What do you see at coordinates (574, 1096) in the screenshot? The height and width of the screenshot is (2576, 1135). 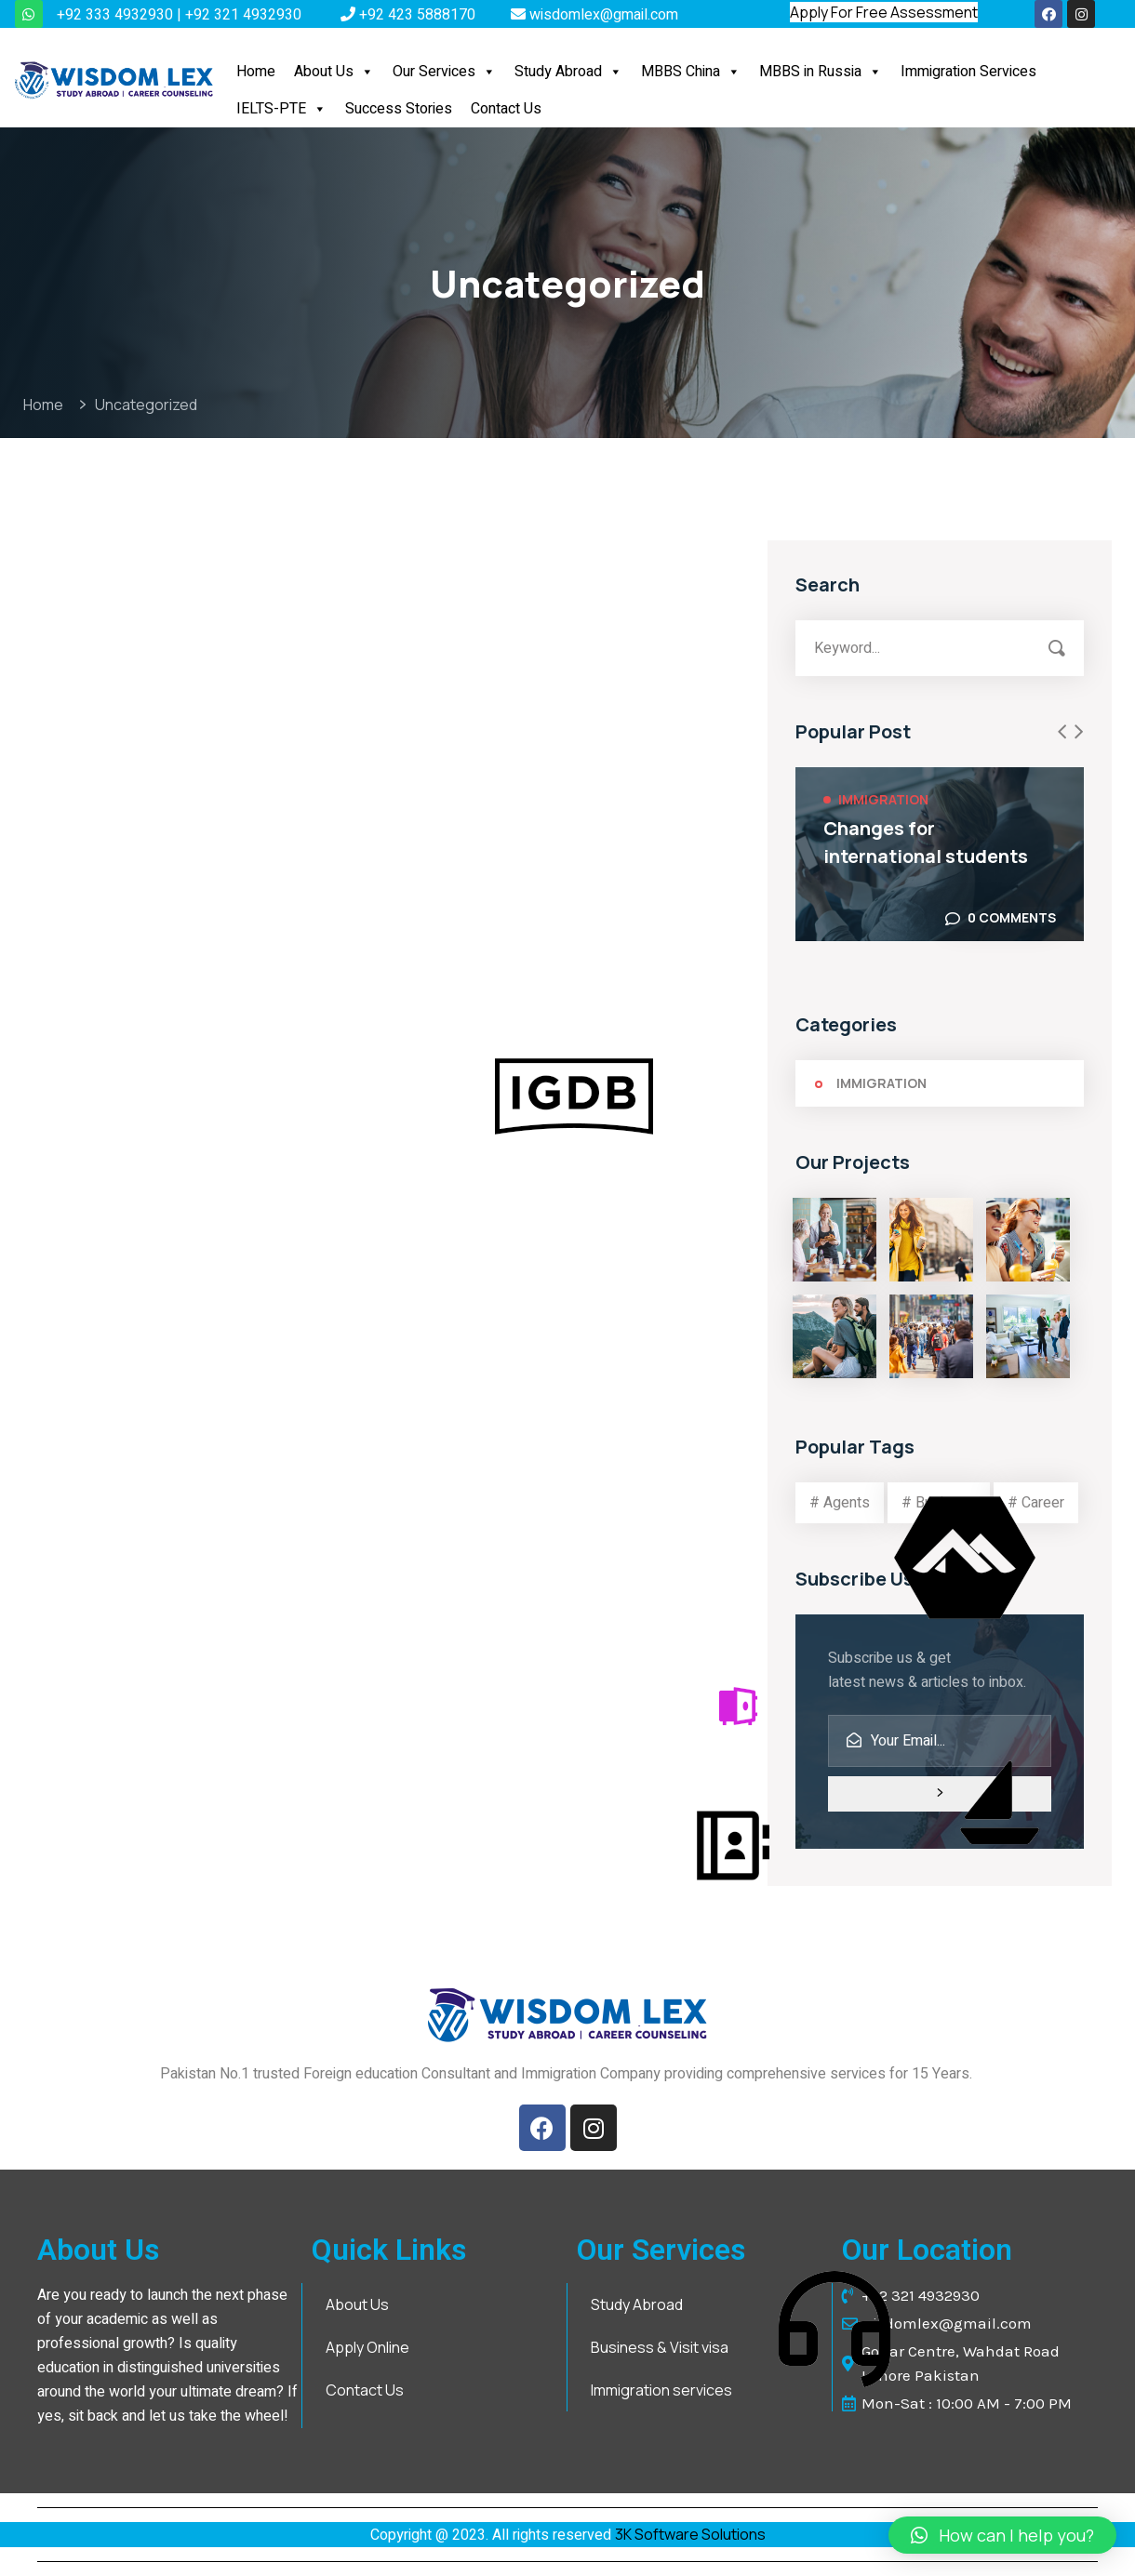 I see `visit IGDB (Internet Game Database) website` at bounding box center [574, 1096].